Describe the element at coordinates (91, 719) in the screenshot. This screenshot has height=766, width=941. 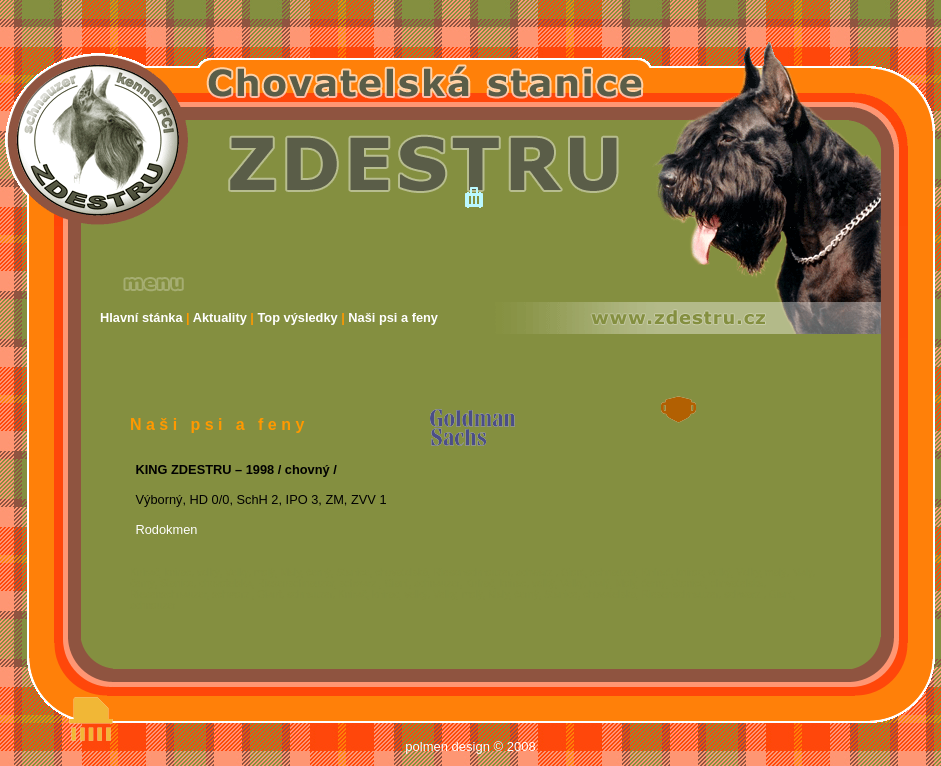
I see `permanently delete or shred a document` at that location.